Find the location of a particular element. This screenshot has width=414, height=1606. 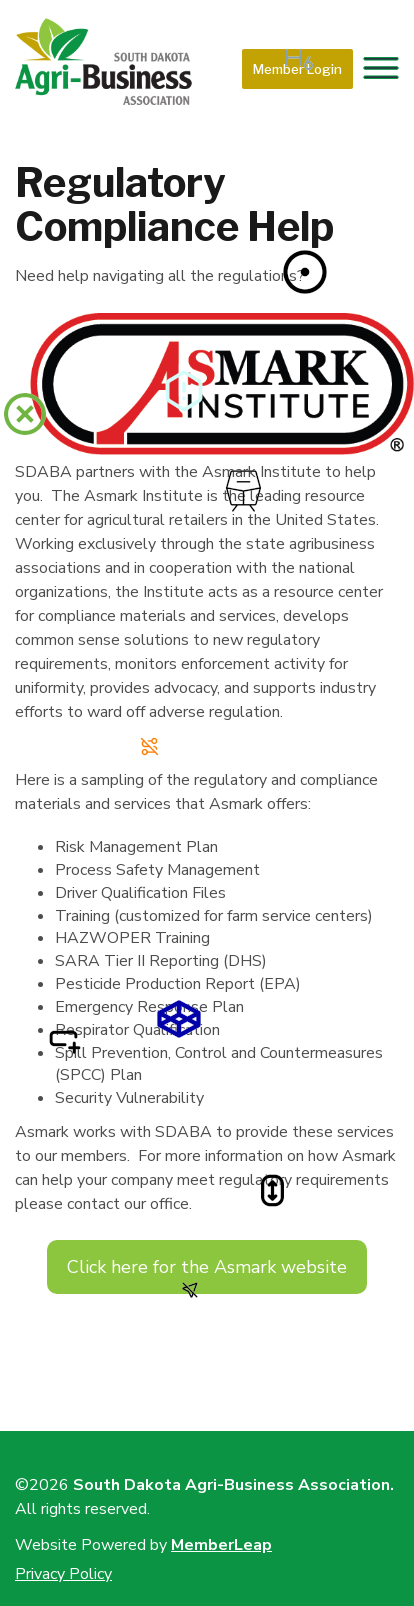

view regional train schedules is located at coordinates (243, 489).